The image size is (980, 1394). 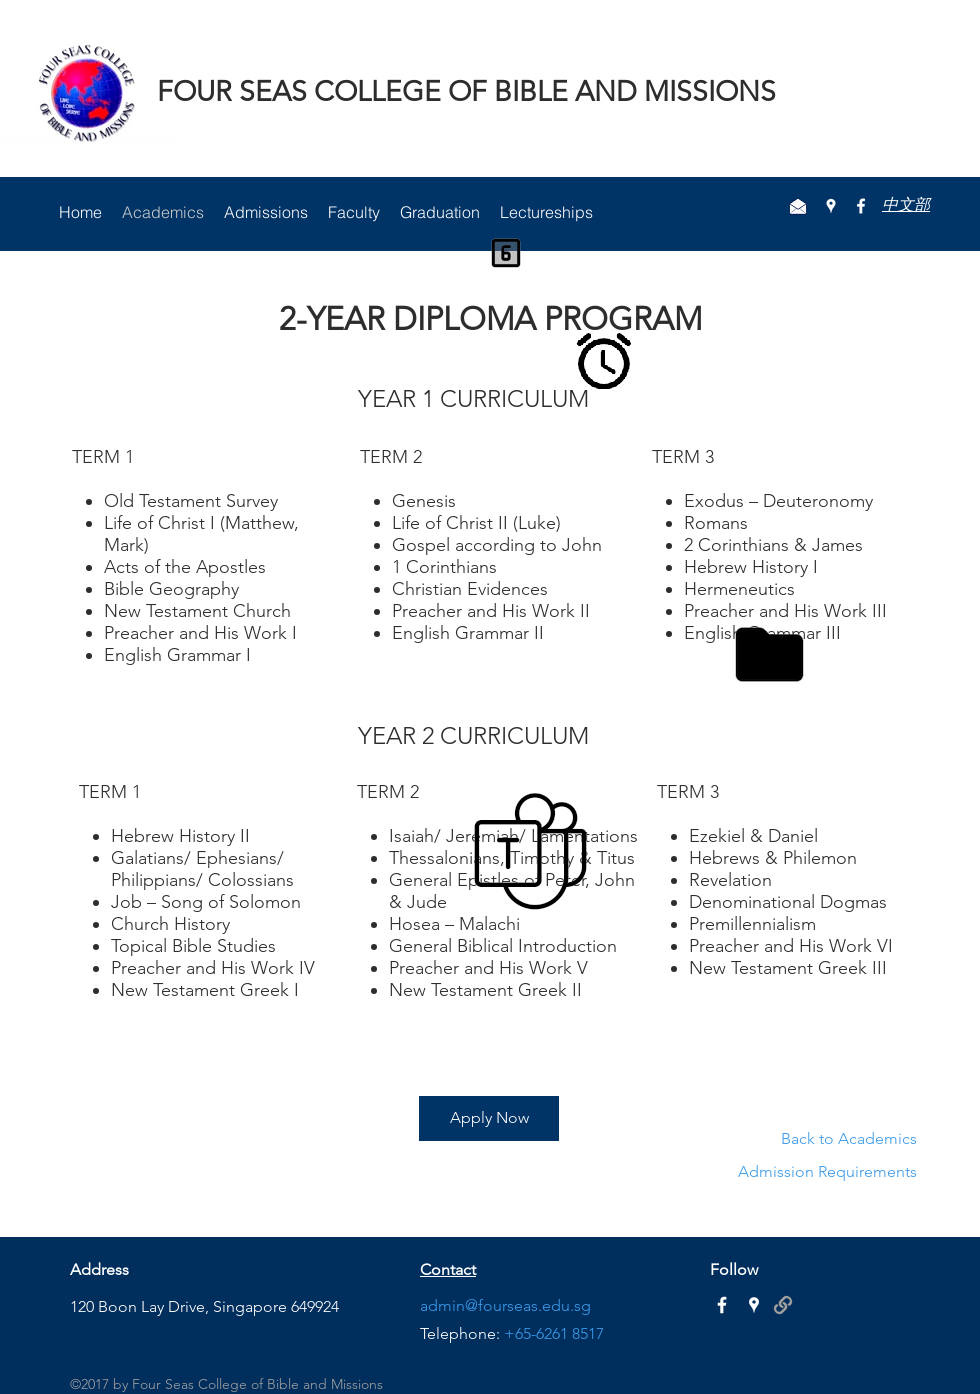 What do you see at coordinates (506, 253) in the screenshot?
I see `select option number 6` at bounding box center [506, 253].